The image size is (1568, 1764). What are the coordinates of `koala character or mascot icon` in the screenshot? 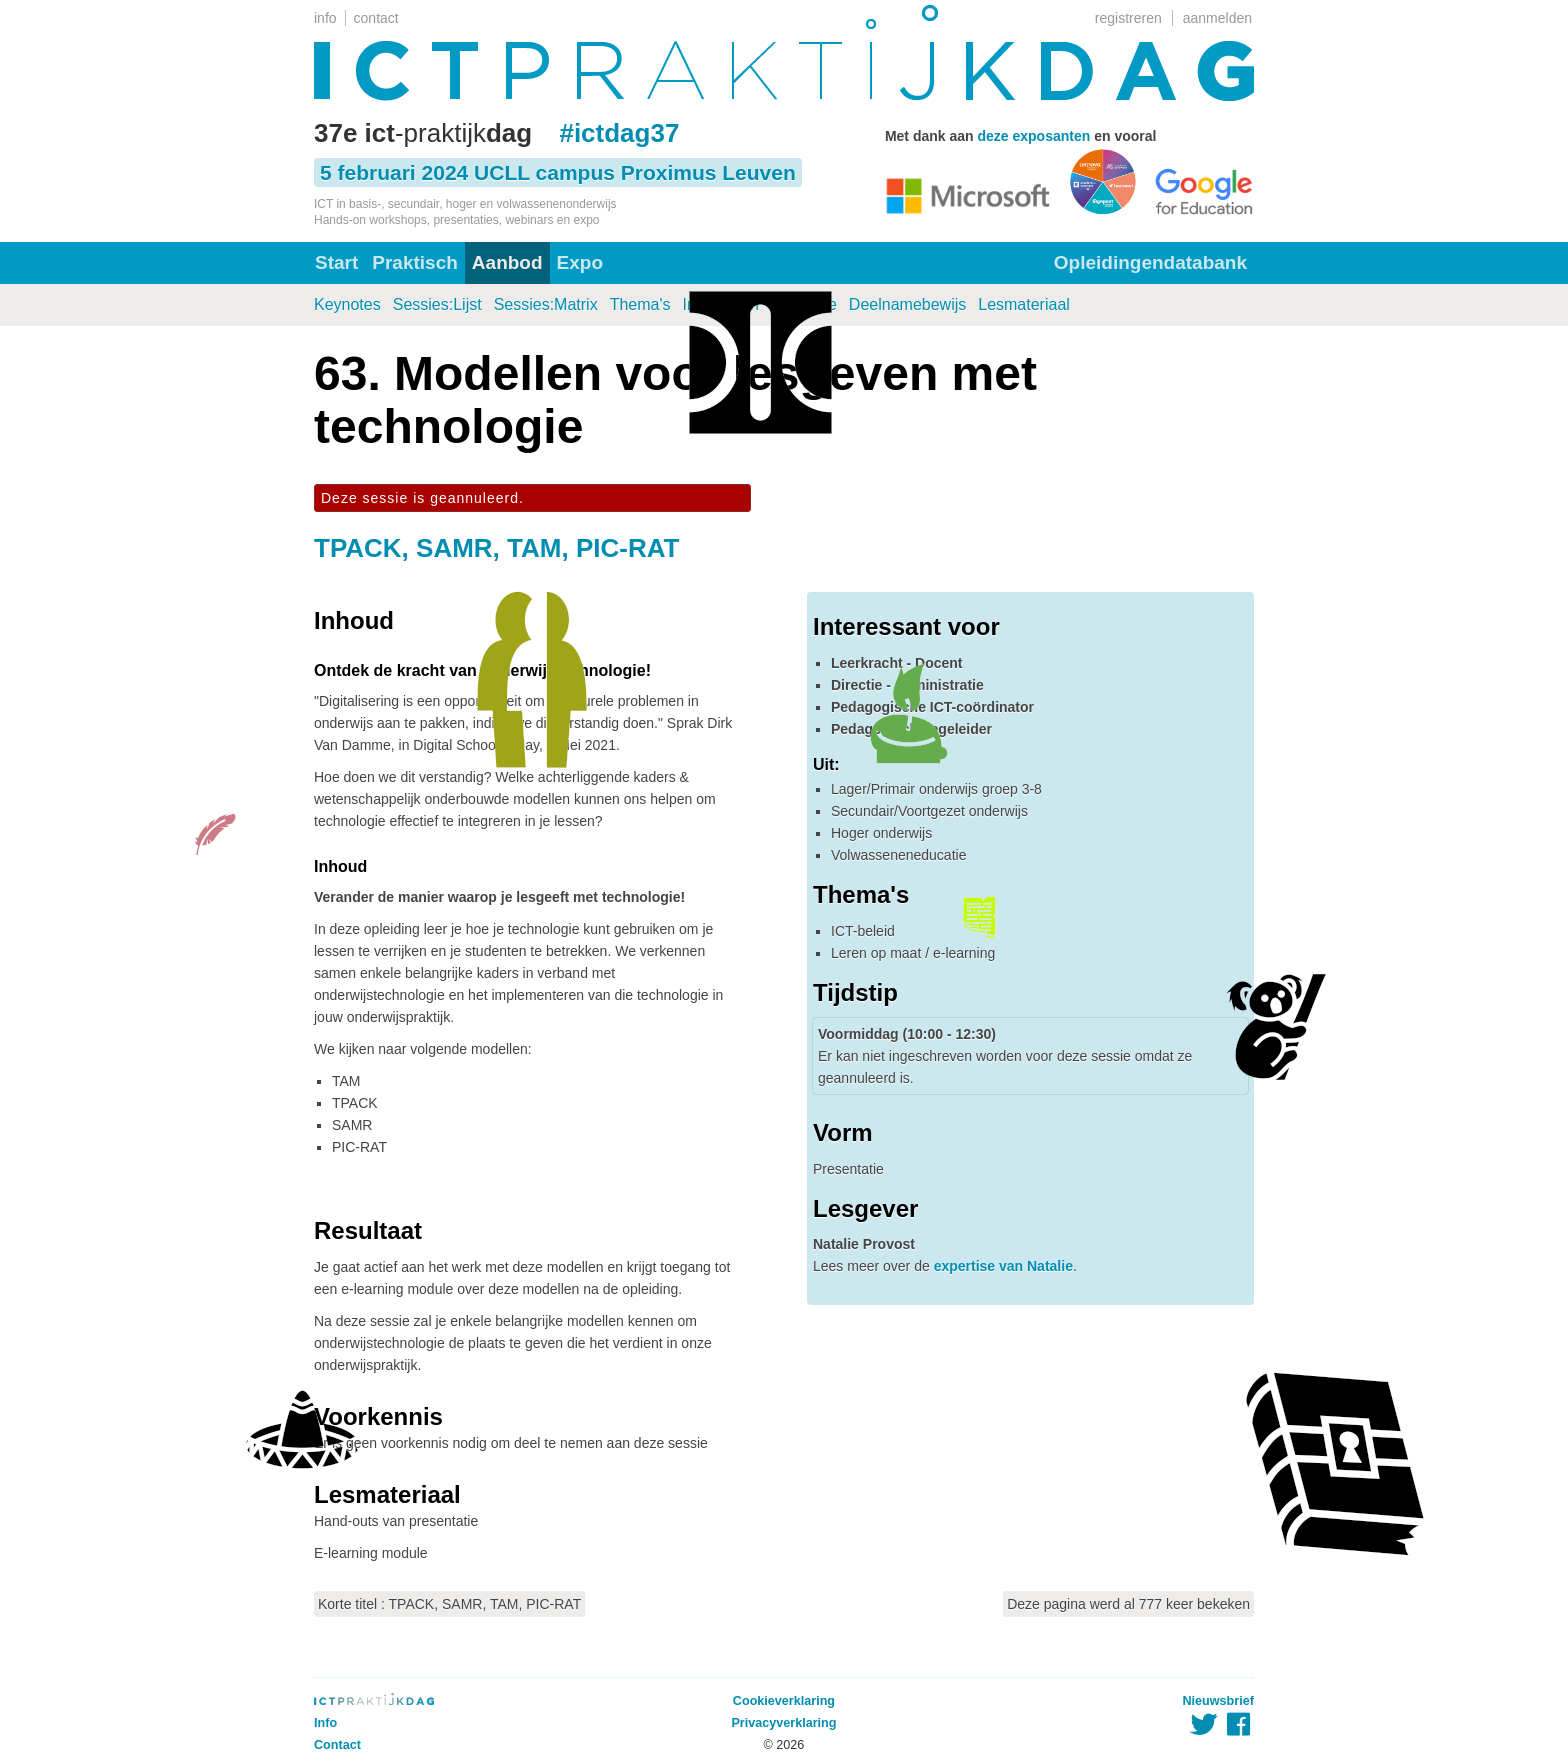 It's located at (1276, 1027).